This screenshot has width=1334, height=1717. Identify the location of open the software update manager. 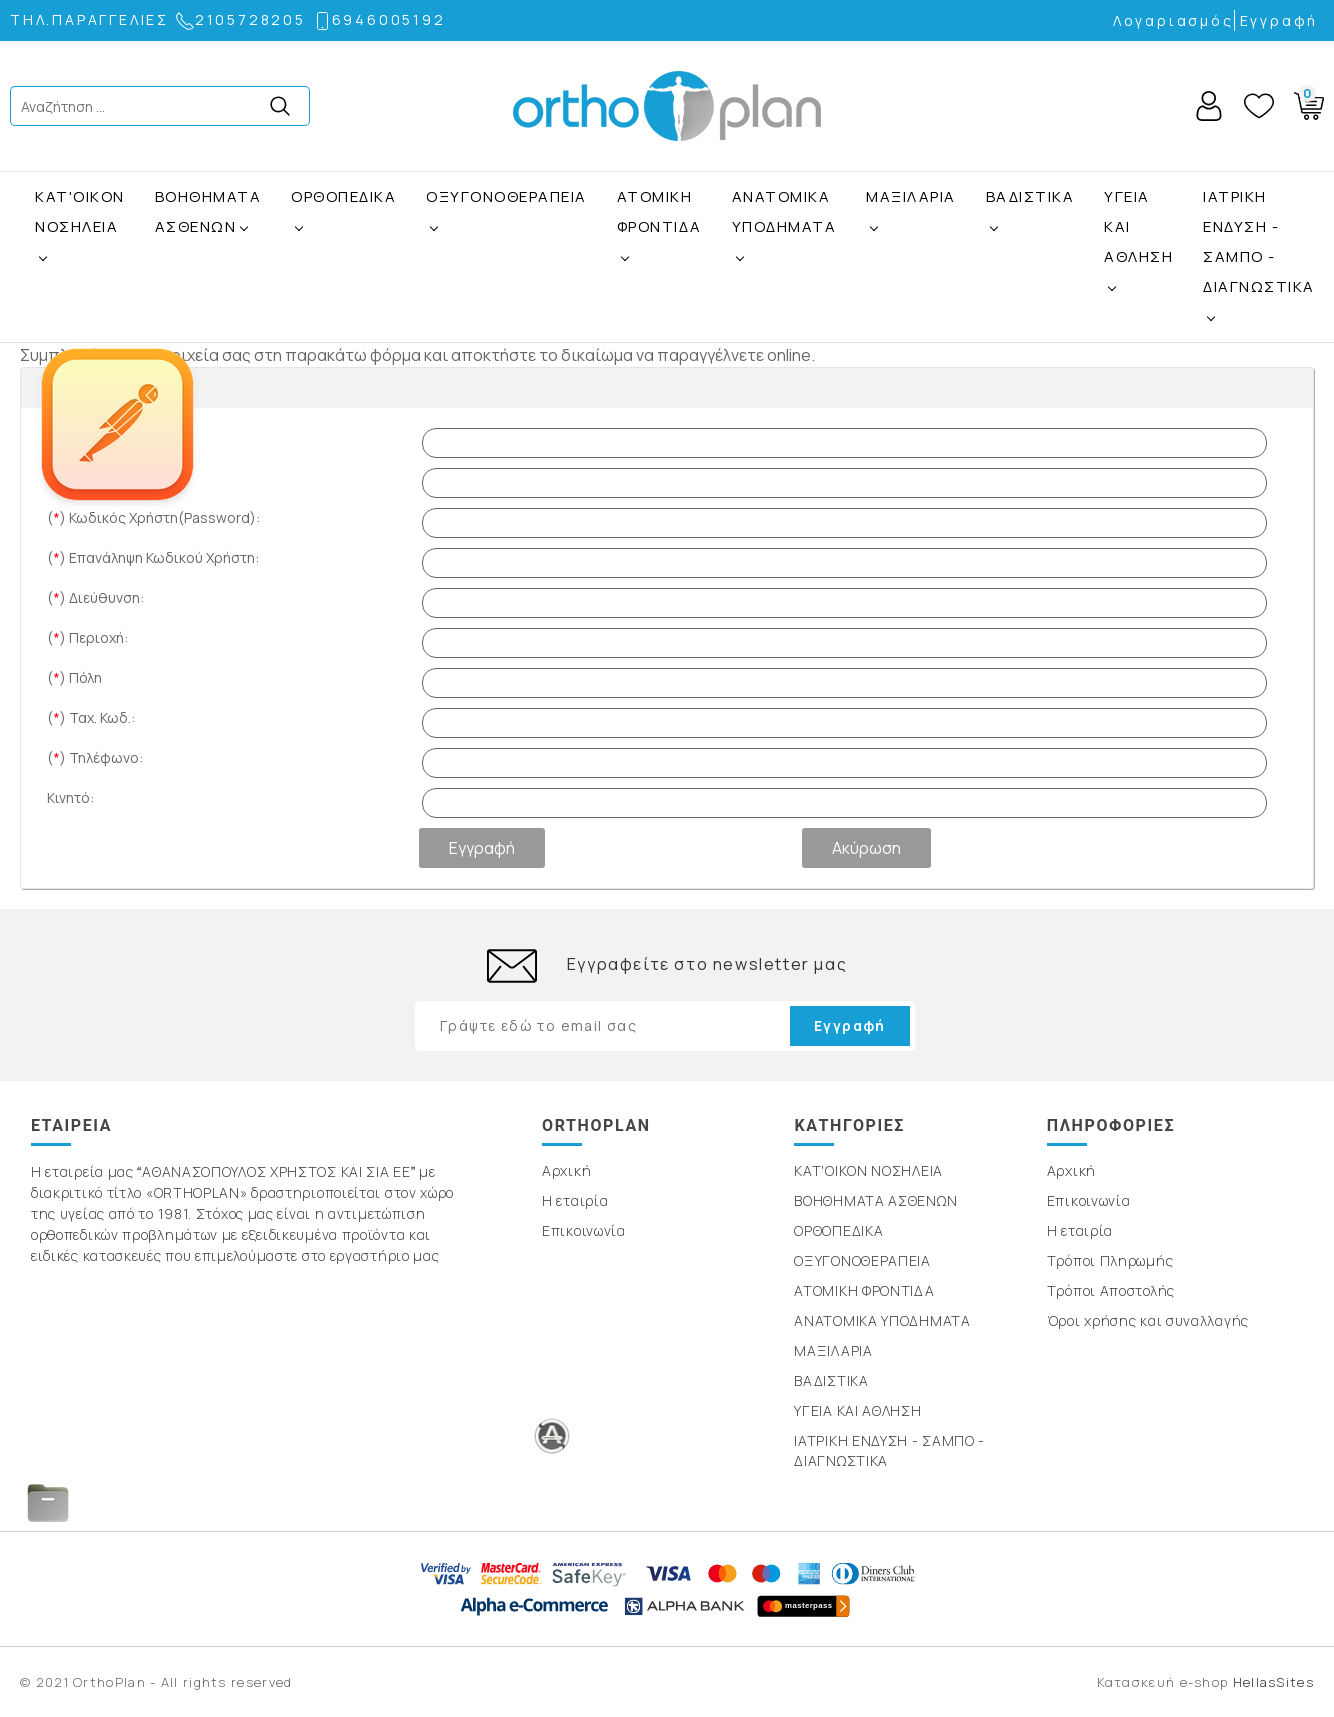
(552, 1436).